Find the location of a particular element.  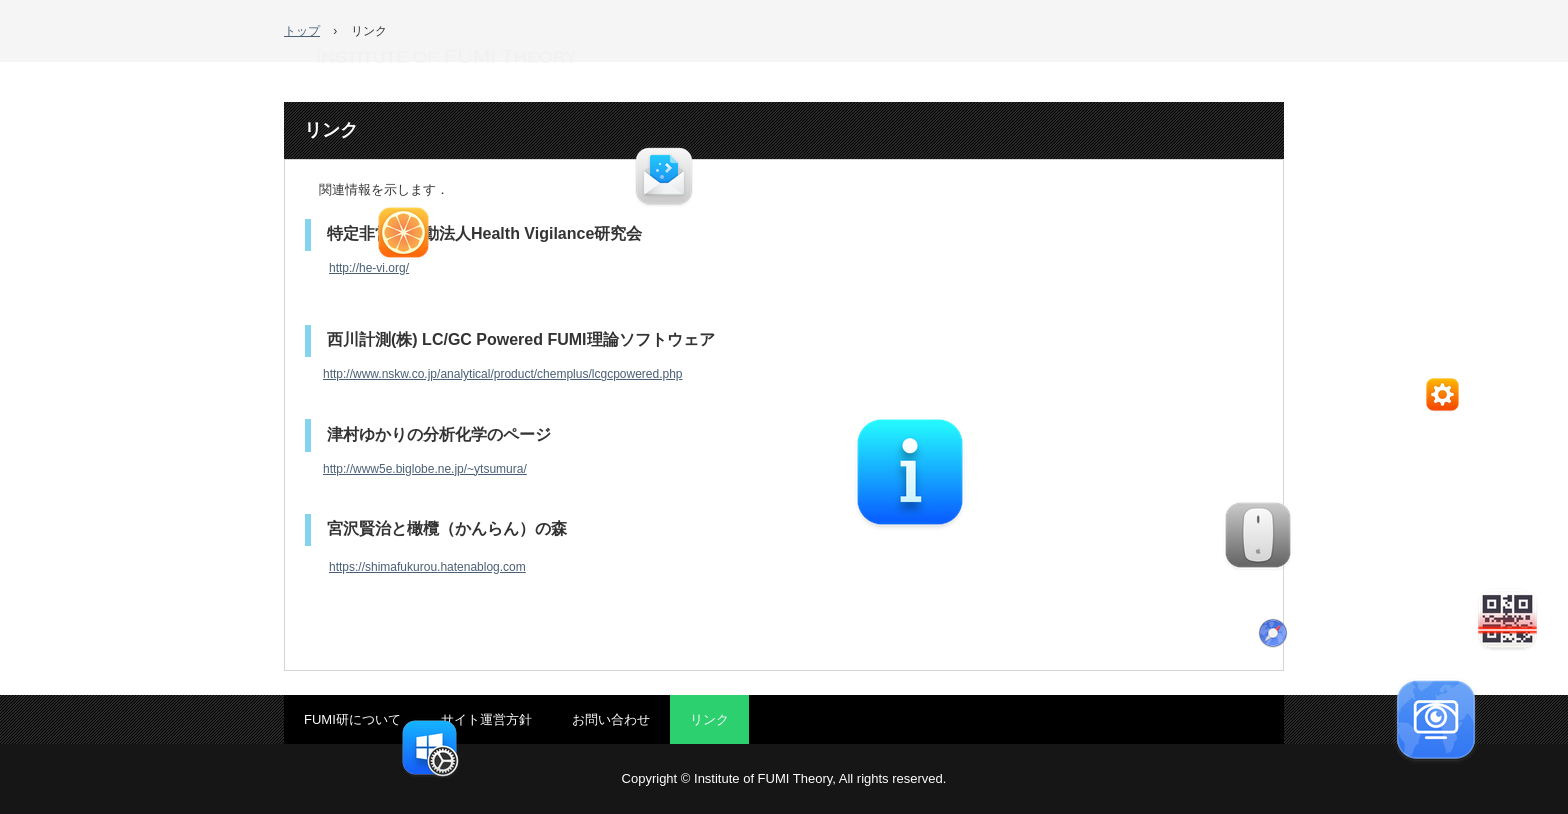

open gnome web browser (epiphany) is located at coordinates (1273, 633).